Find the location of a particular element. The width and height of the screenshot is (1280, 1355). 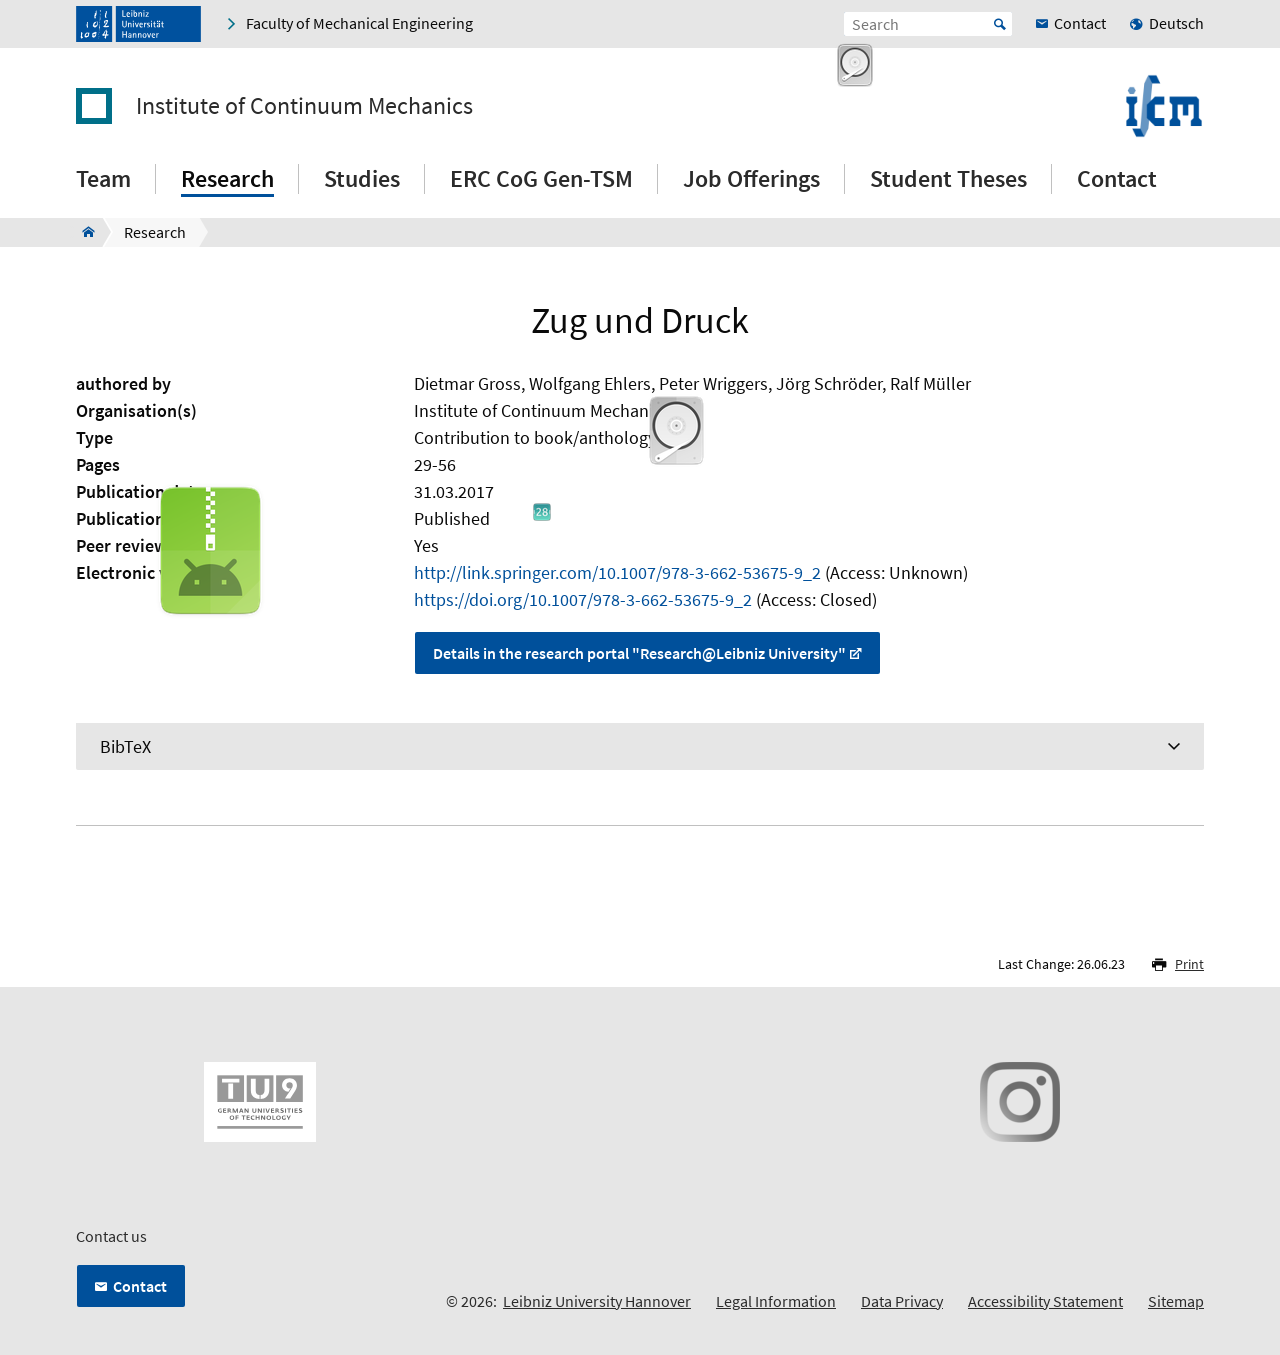

open the calendar app is located at coordinates (542, 512).